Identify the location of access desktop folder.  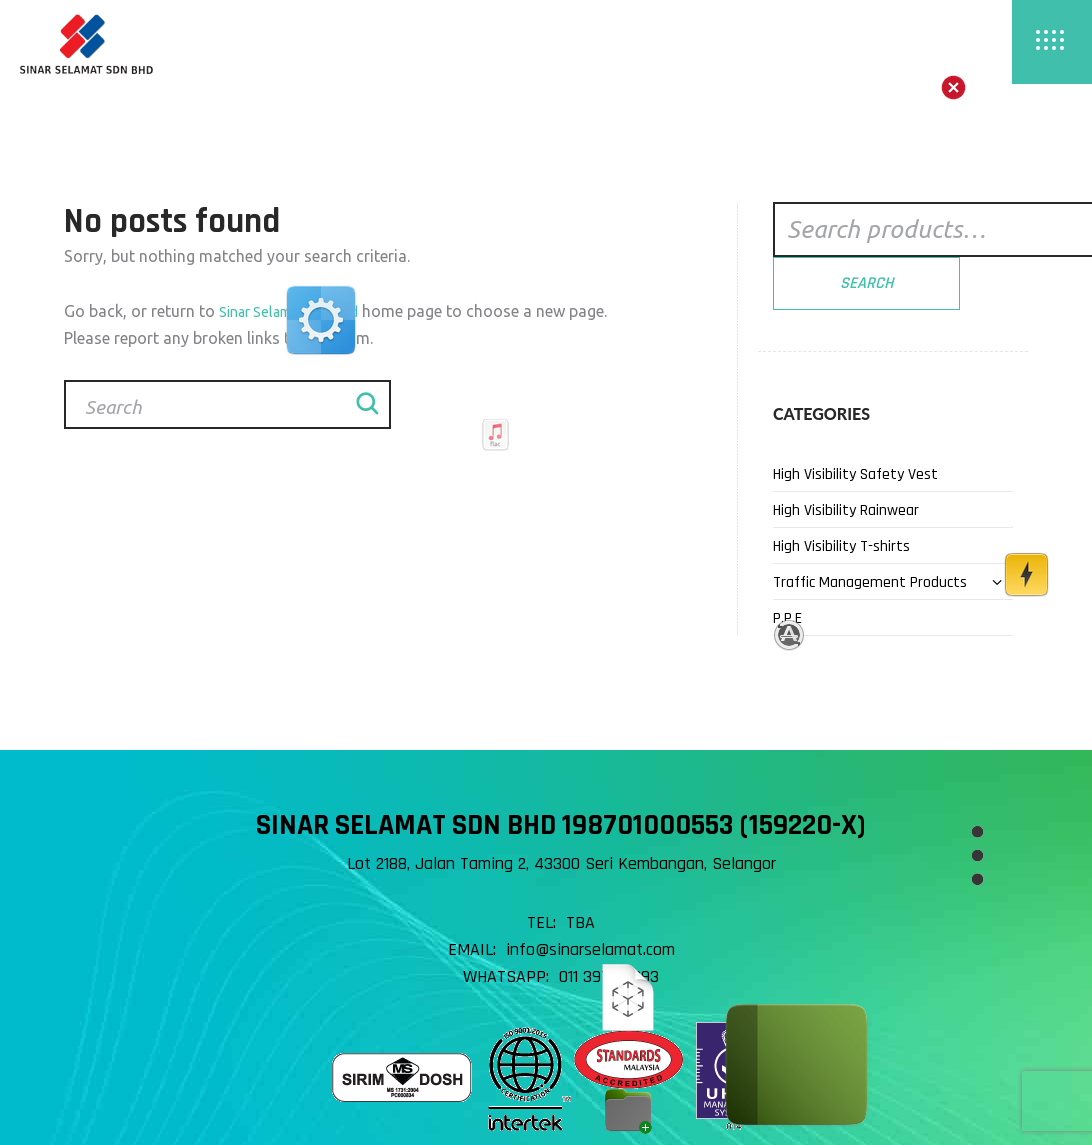
(796, 1059).